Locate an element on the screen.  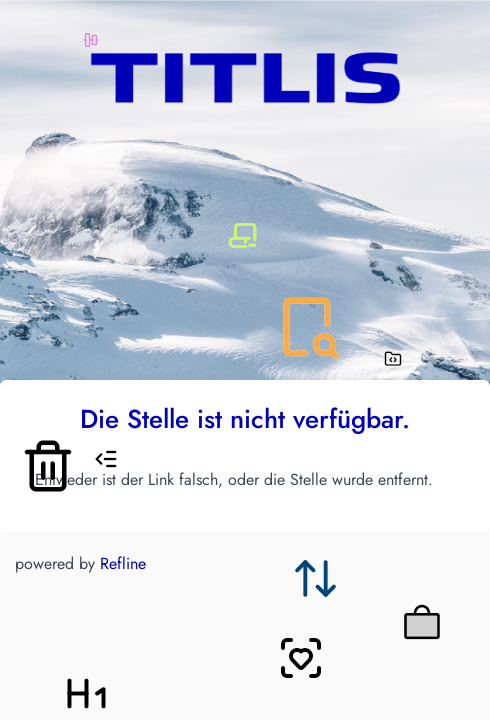
format text as a level 1 heading is located at coordinates (86, 693).